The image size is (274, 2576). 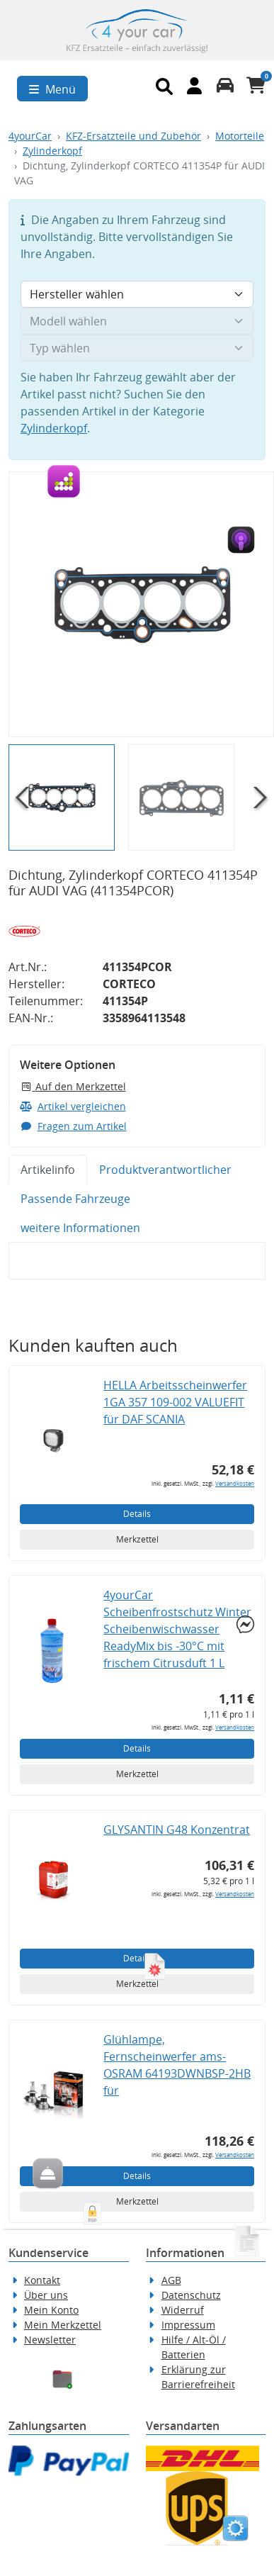 I want to click on a pgp-encrypted file, so click(x=92, y=2213).